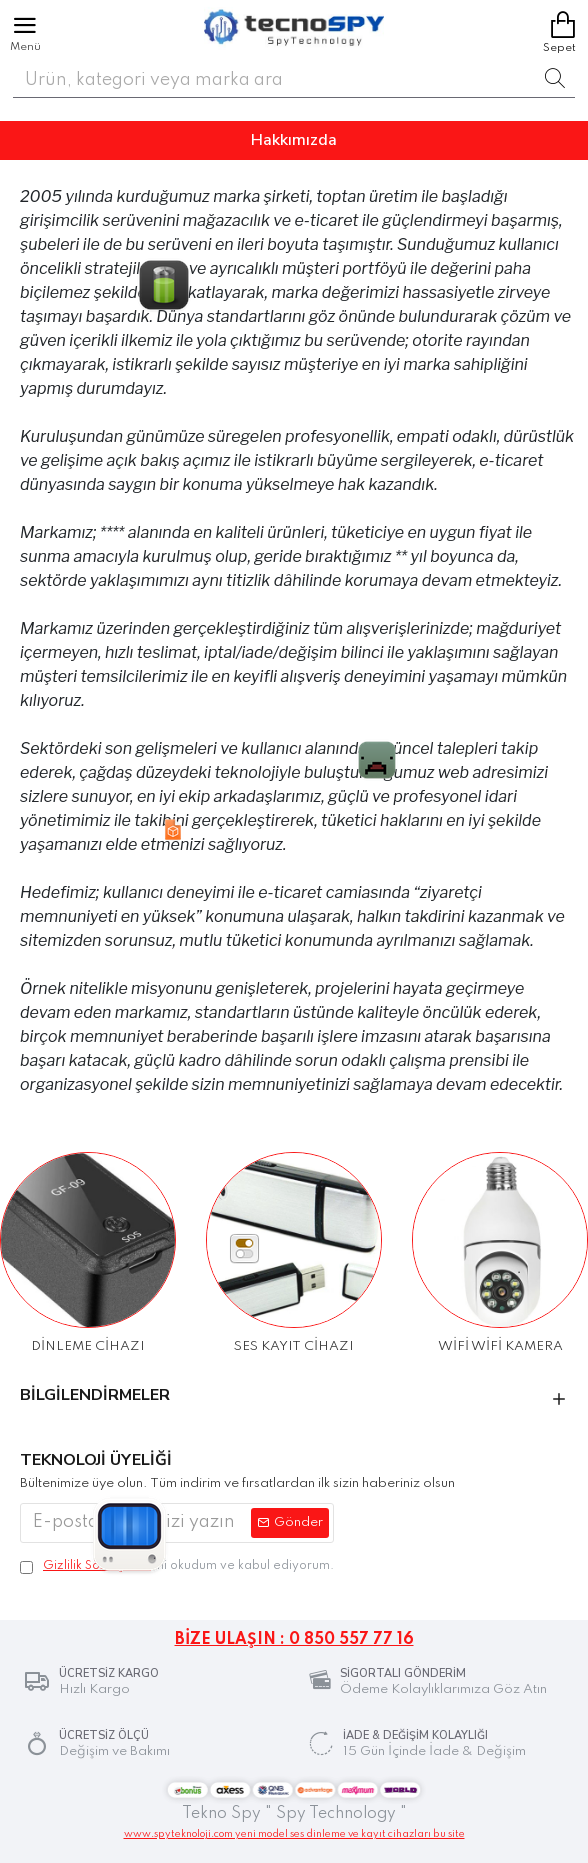 The height and width of the screenshot is (1863, 588). Describe the element at coordinates (129, 1534) in the screenshot. I see `open nostalgia app` at that location.